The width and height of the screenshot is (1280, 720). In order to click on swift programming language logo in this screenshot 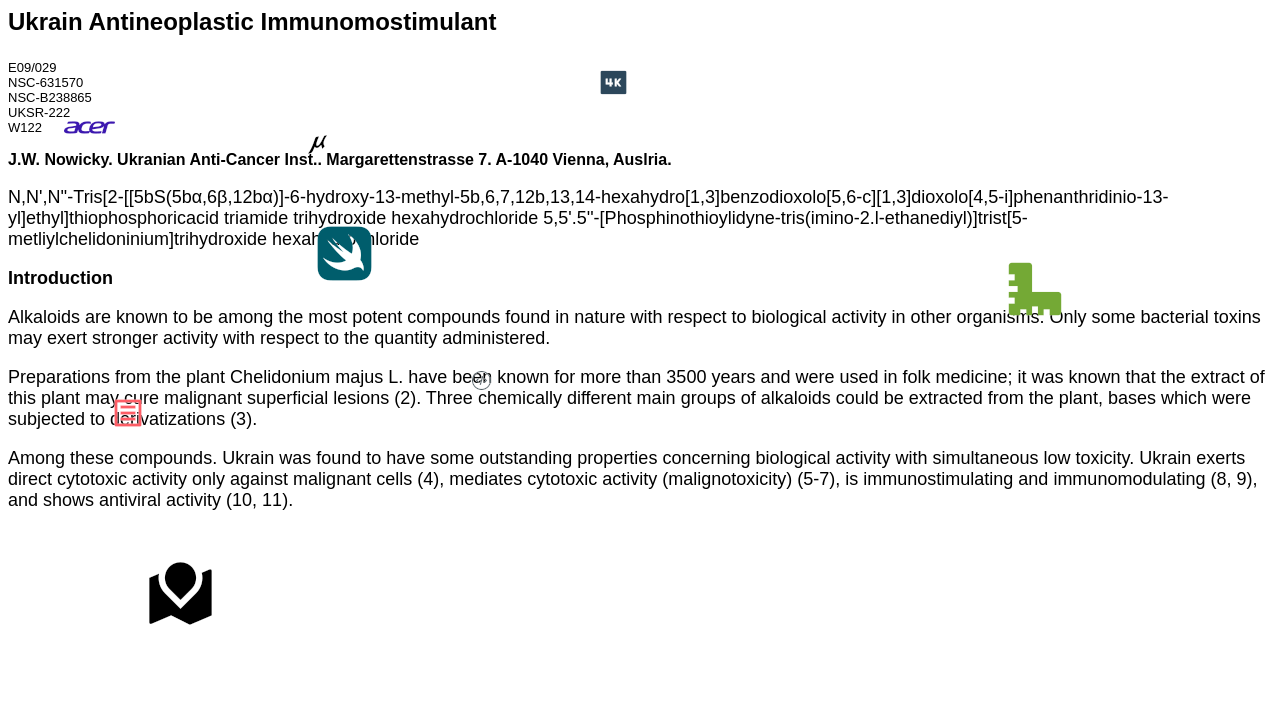, I will do `click(344, 253)`.